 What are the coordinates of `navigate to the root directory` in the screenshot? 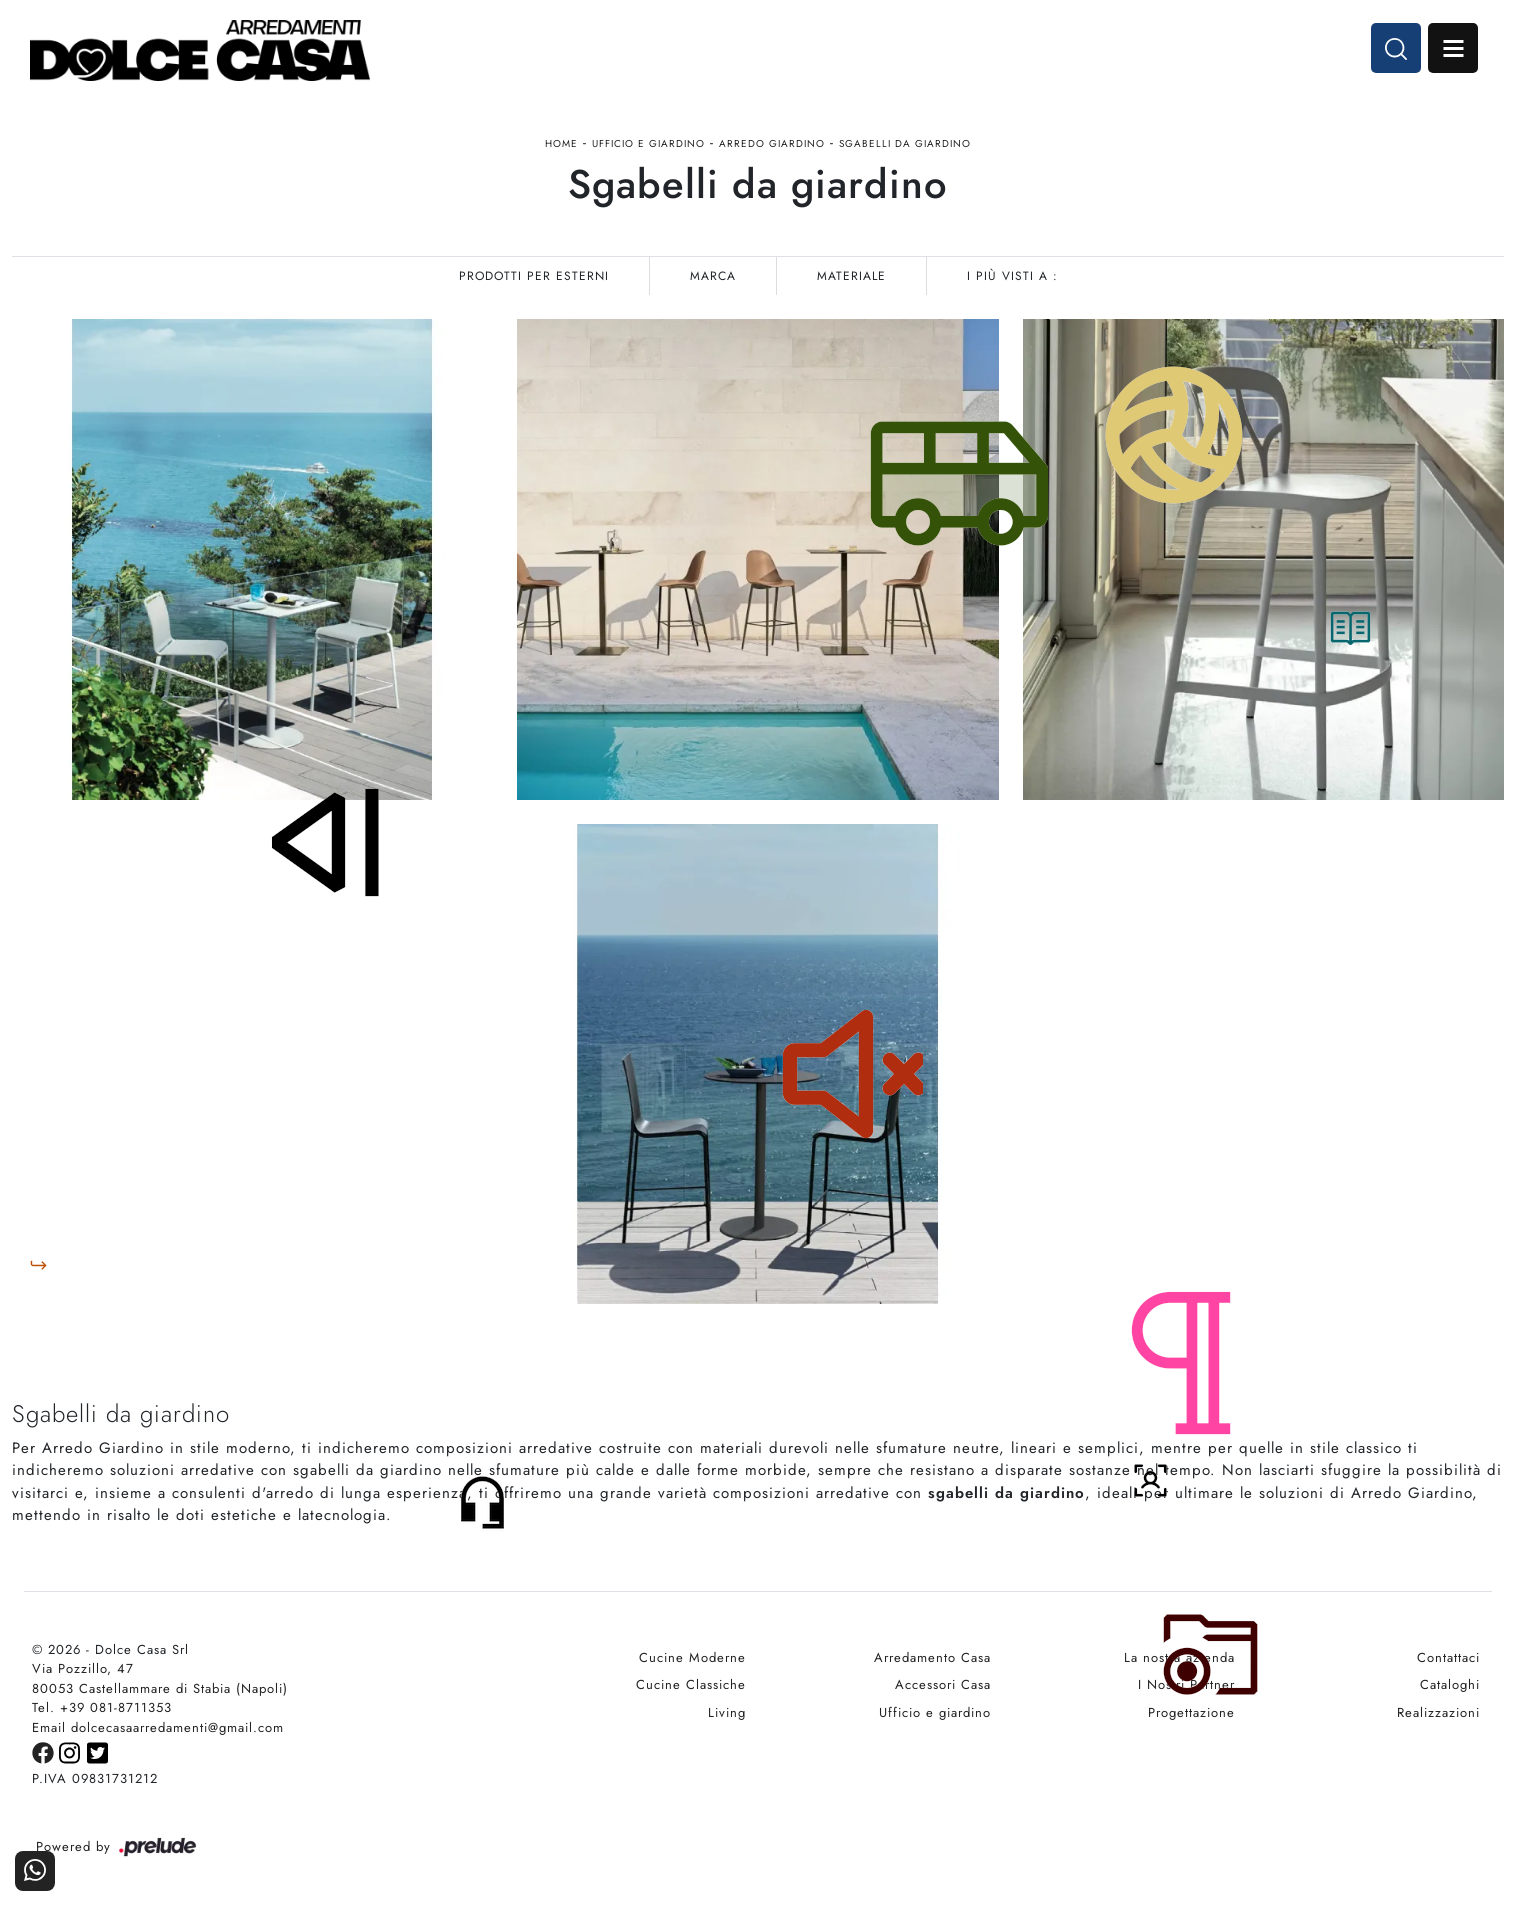 It's located at (1210, 1654).